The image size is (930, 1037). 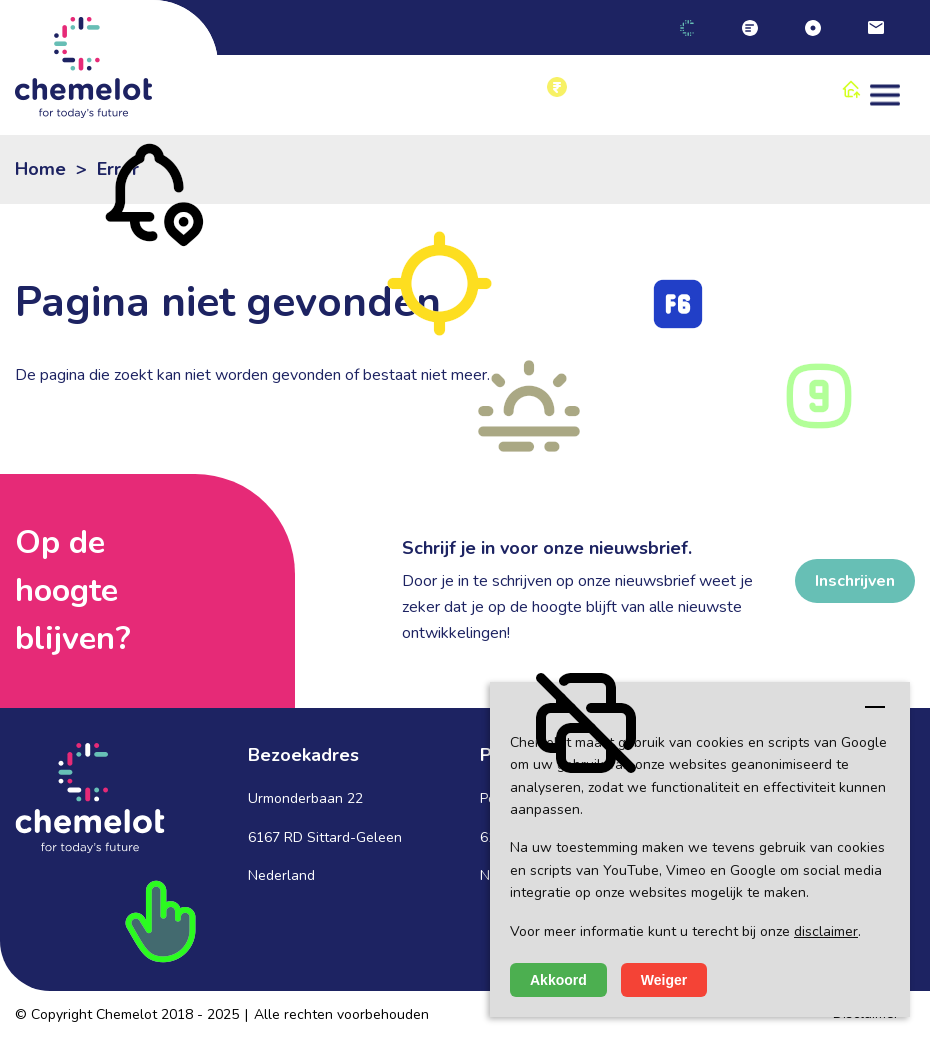 What do you see at coordinates (160, 921) in the screenshot?
I see `tap or click to select an item` at bounding box center [160, 921].